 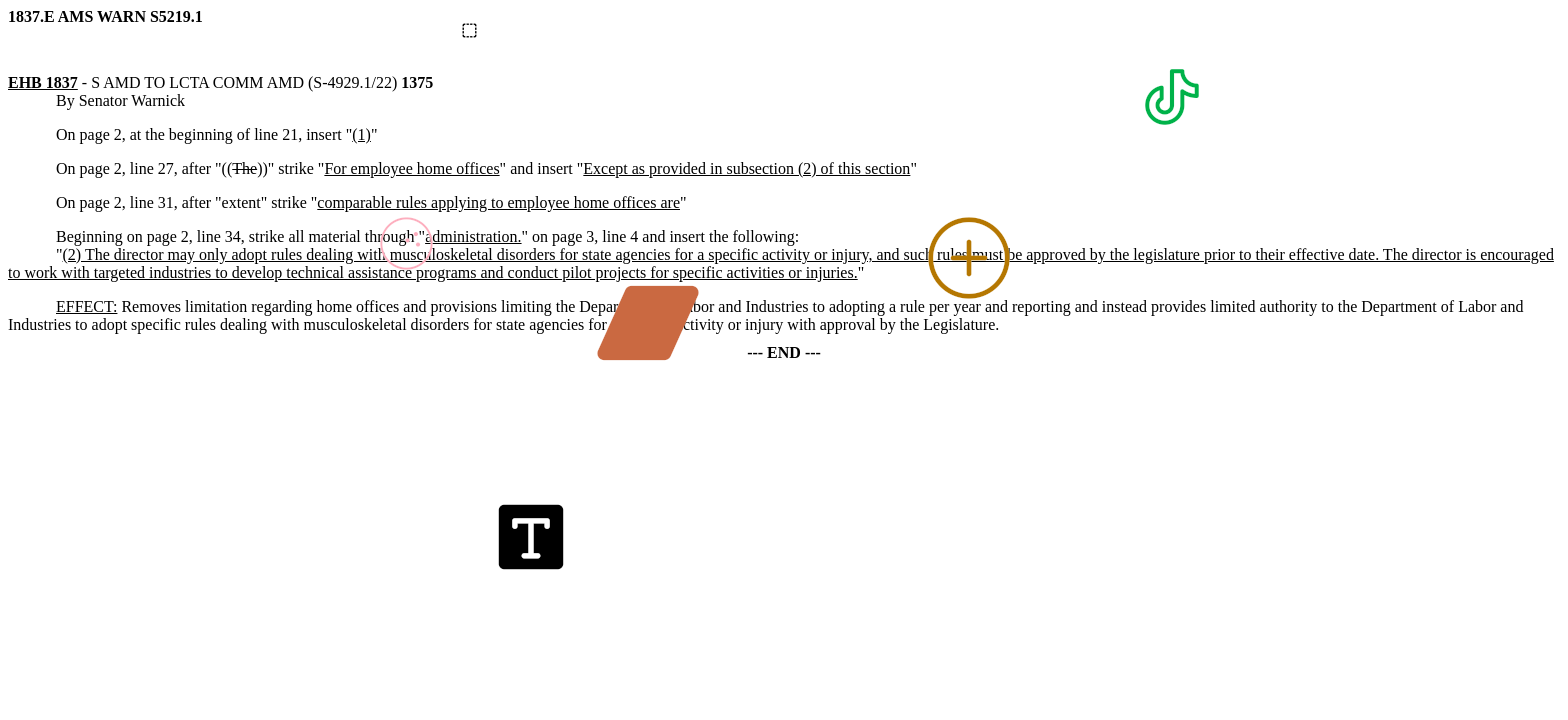 What do you see at coordinates (469, 30) in the screenshot?
I see `create a selection area` at bounding box center [469, 30].